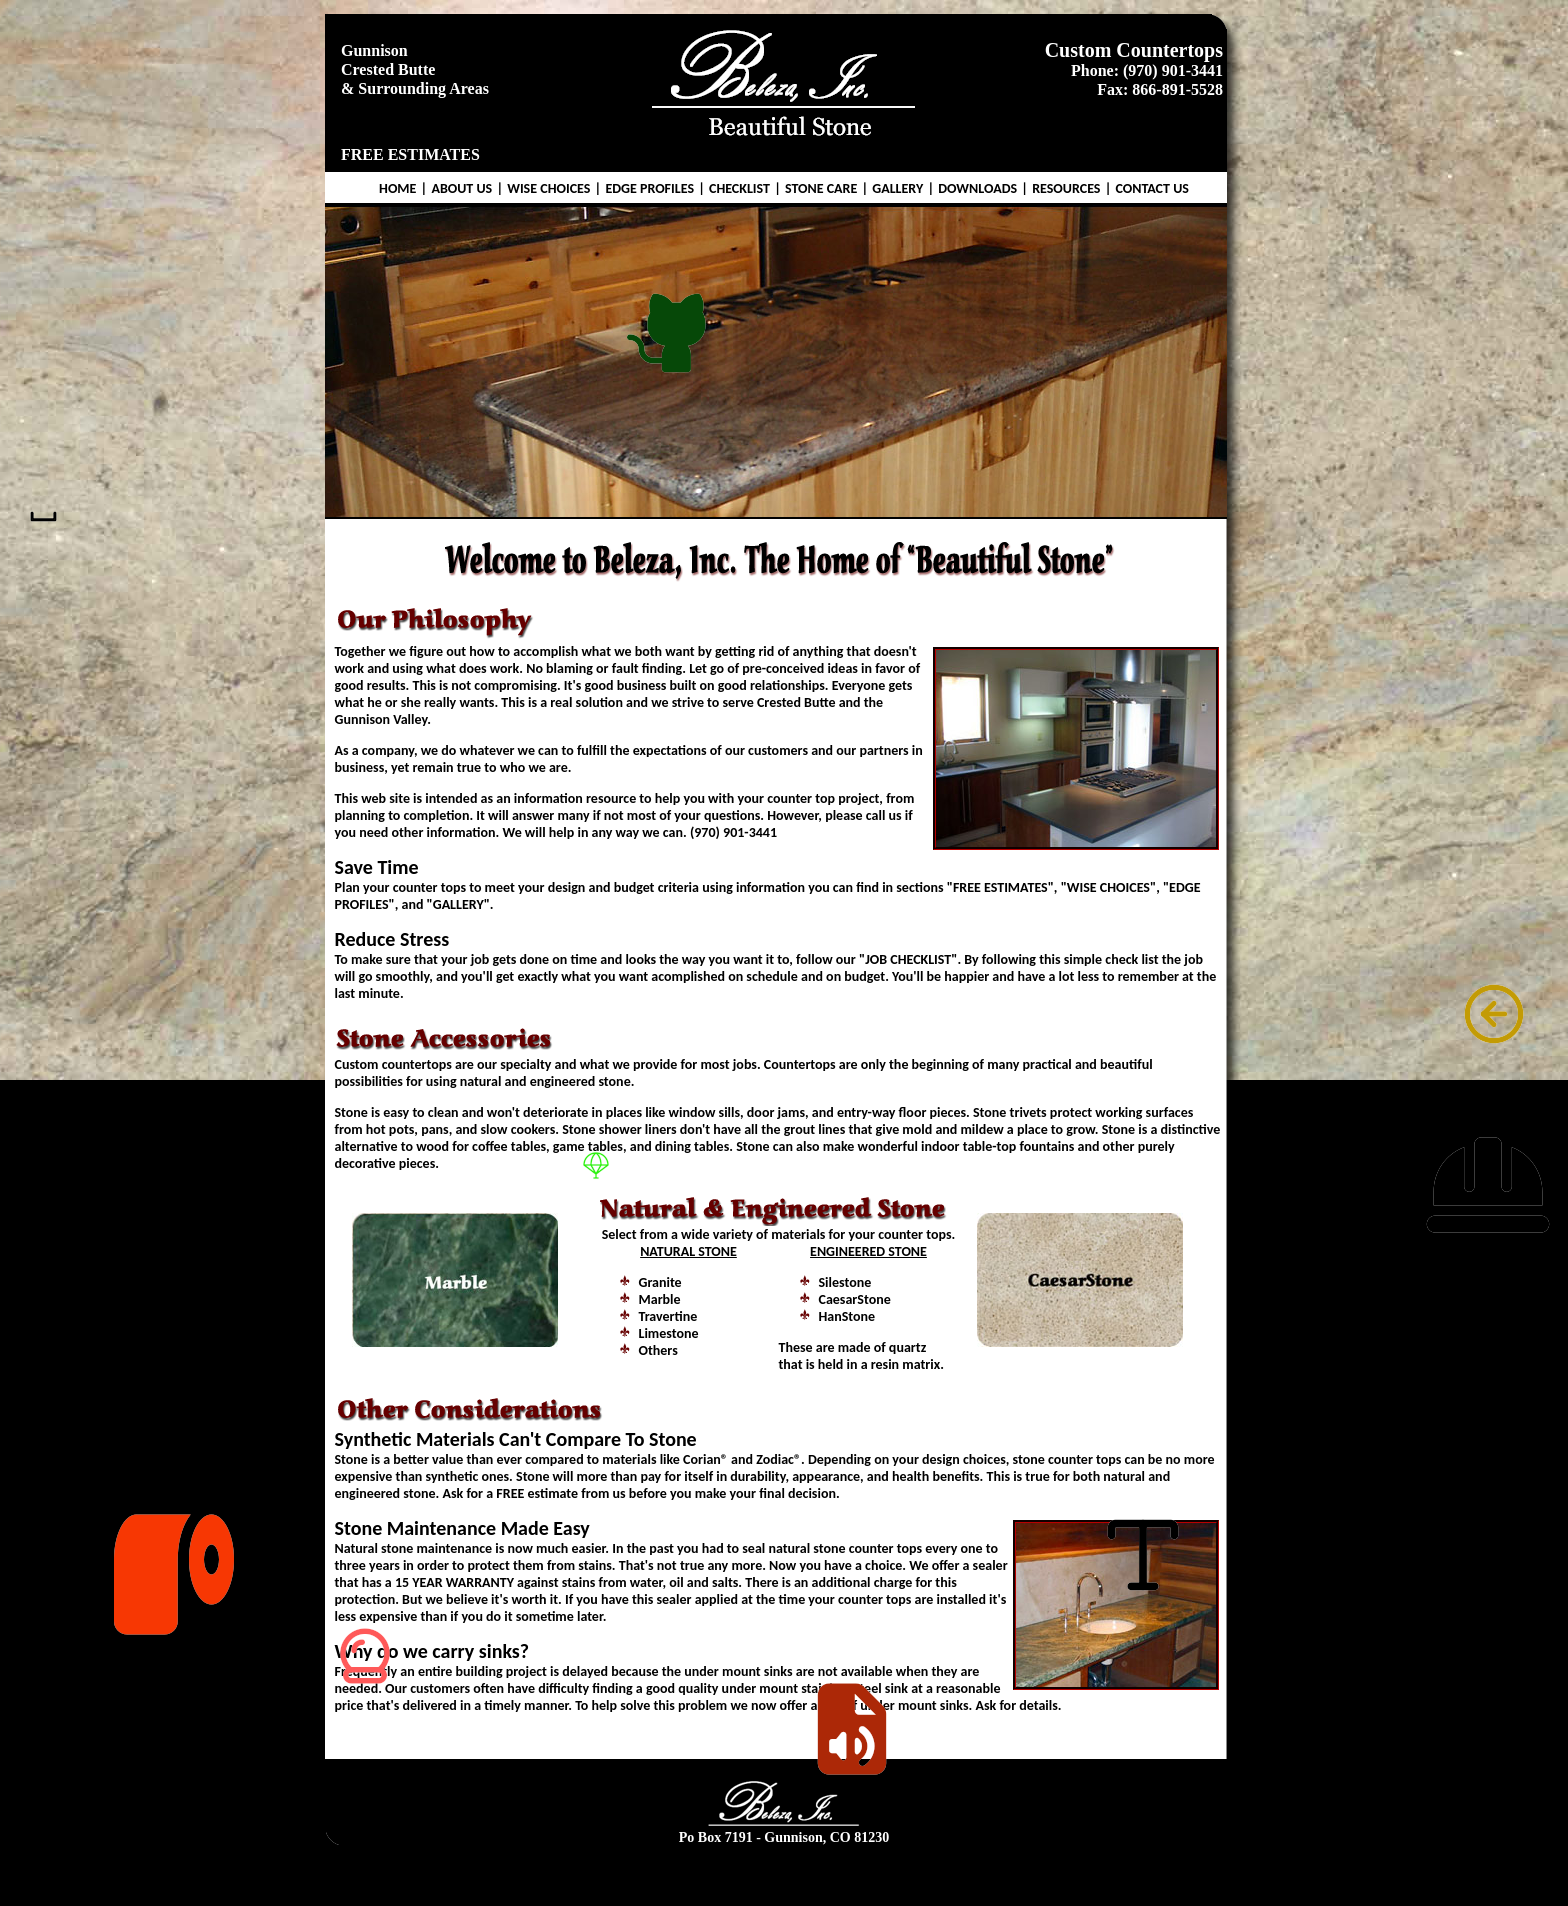 Image resolution: width=1568 pixels, height=1906 pixels. I want to click on insert a space character, so click(43, 516).